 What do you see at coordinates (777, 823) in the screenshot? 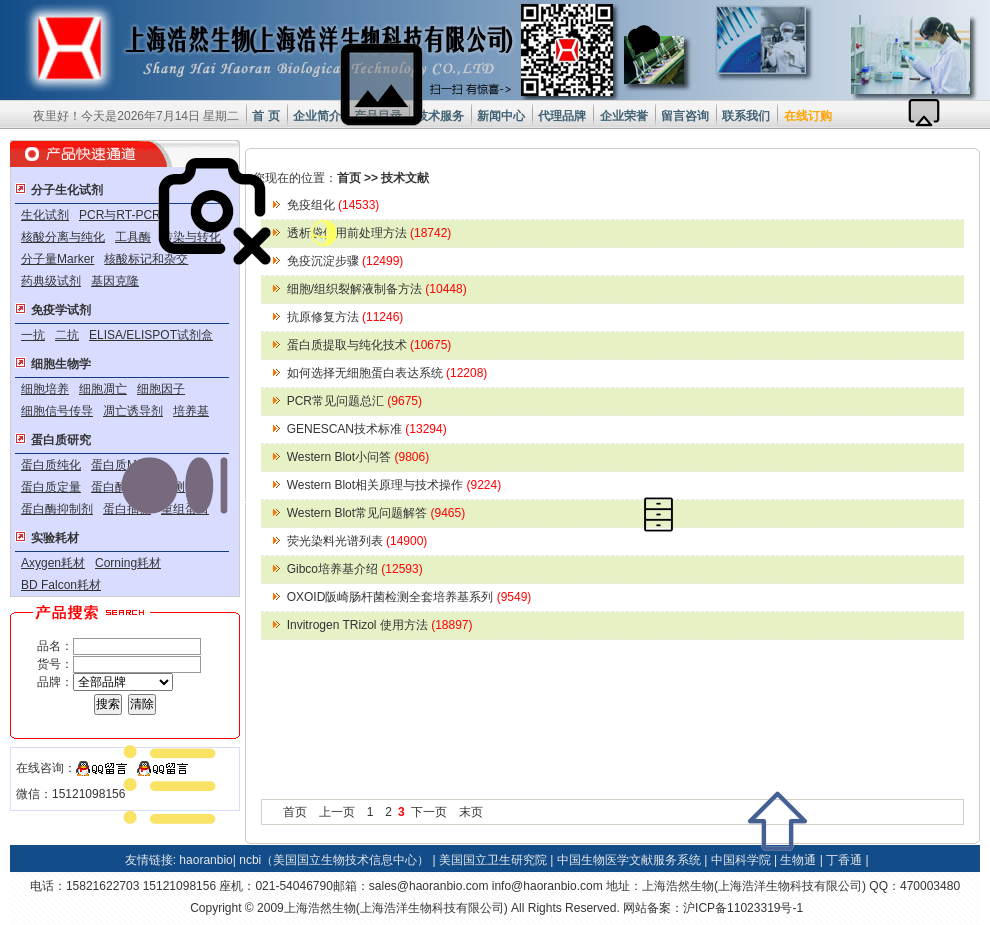
I see `upload a file or content` at bounding box center [777, 823].